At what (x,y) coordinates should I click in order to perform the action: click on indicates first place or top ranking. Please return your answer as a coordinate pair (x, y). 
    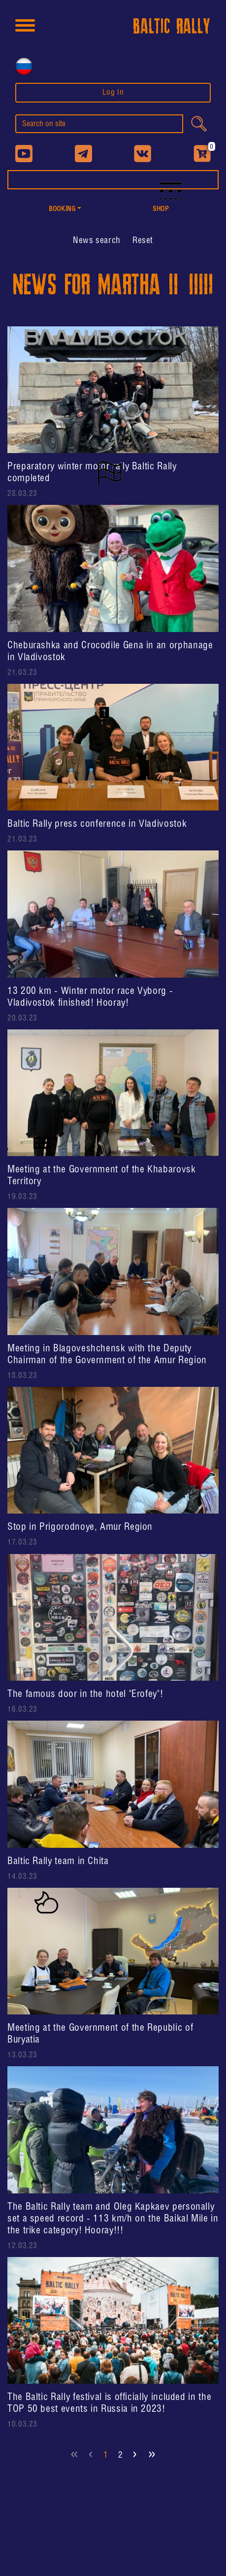
    Looking at the image, I should click on (104, 712).